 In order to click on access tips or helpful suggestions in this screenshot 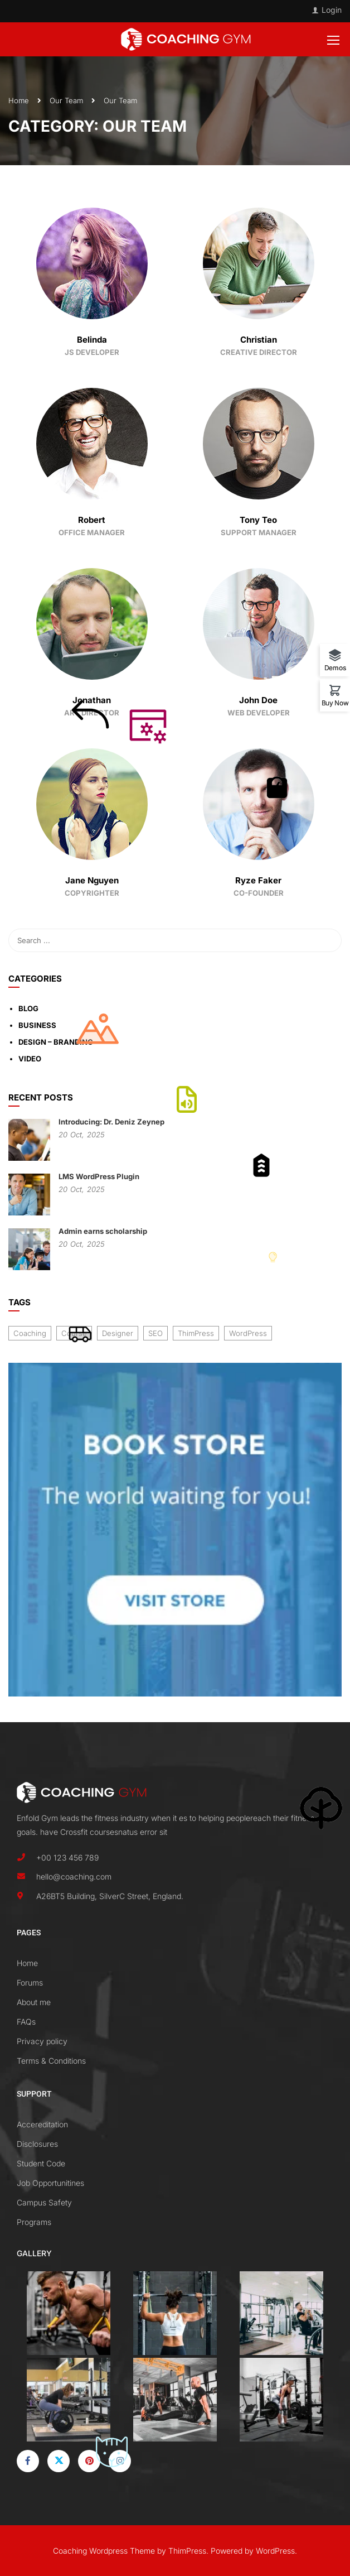, I will do `click(273, 1257)`.